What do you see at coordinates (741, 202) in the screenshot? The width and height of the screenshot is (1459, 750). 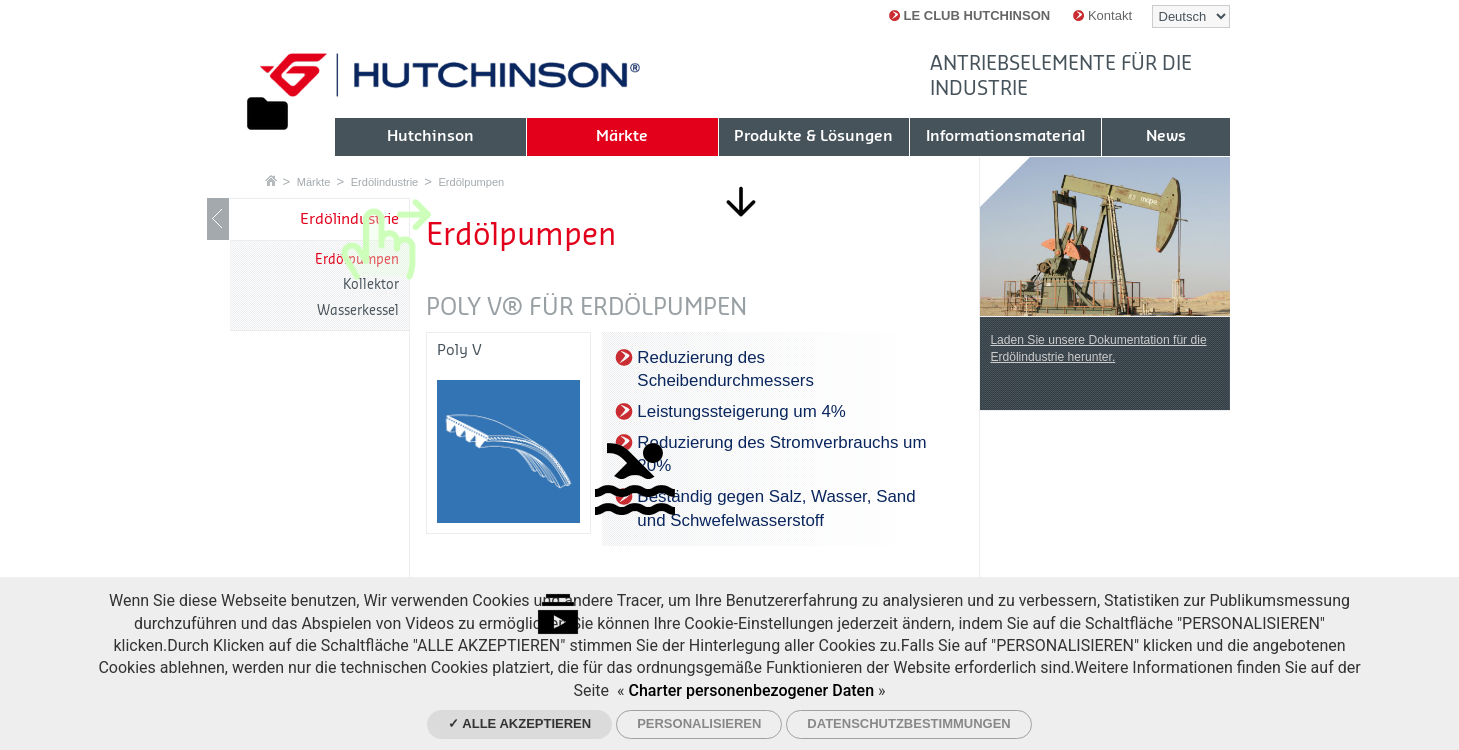 I see `scroll down or view more content below` at bounding box center [741, 202].